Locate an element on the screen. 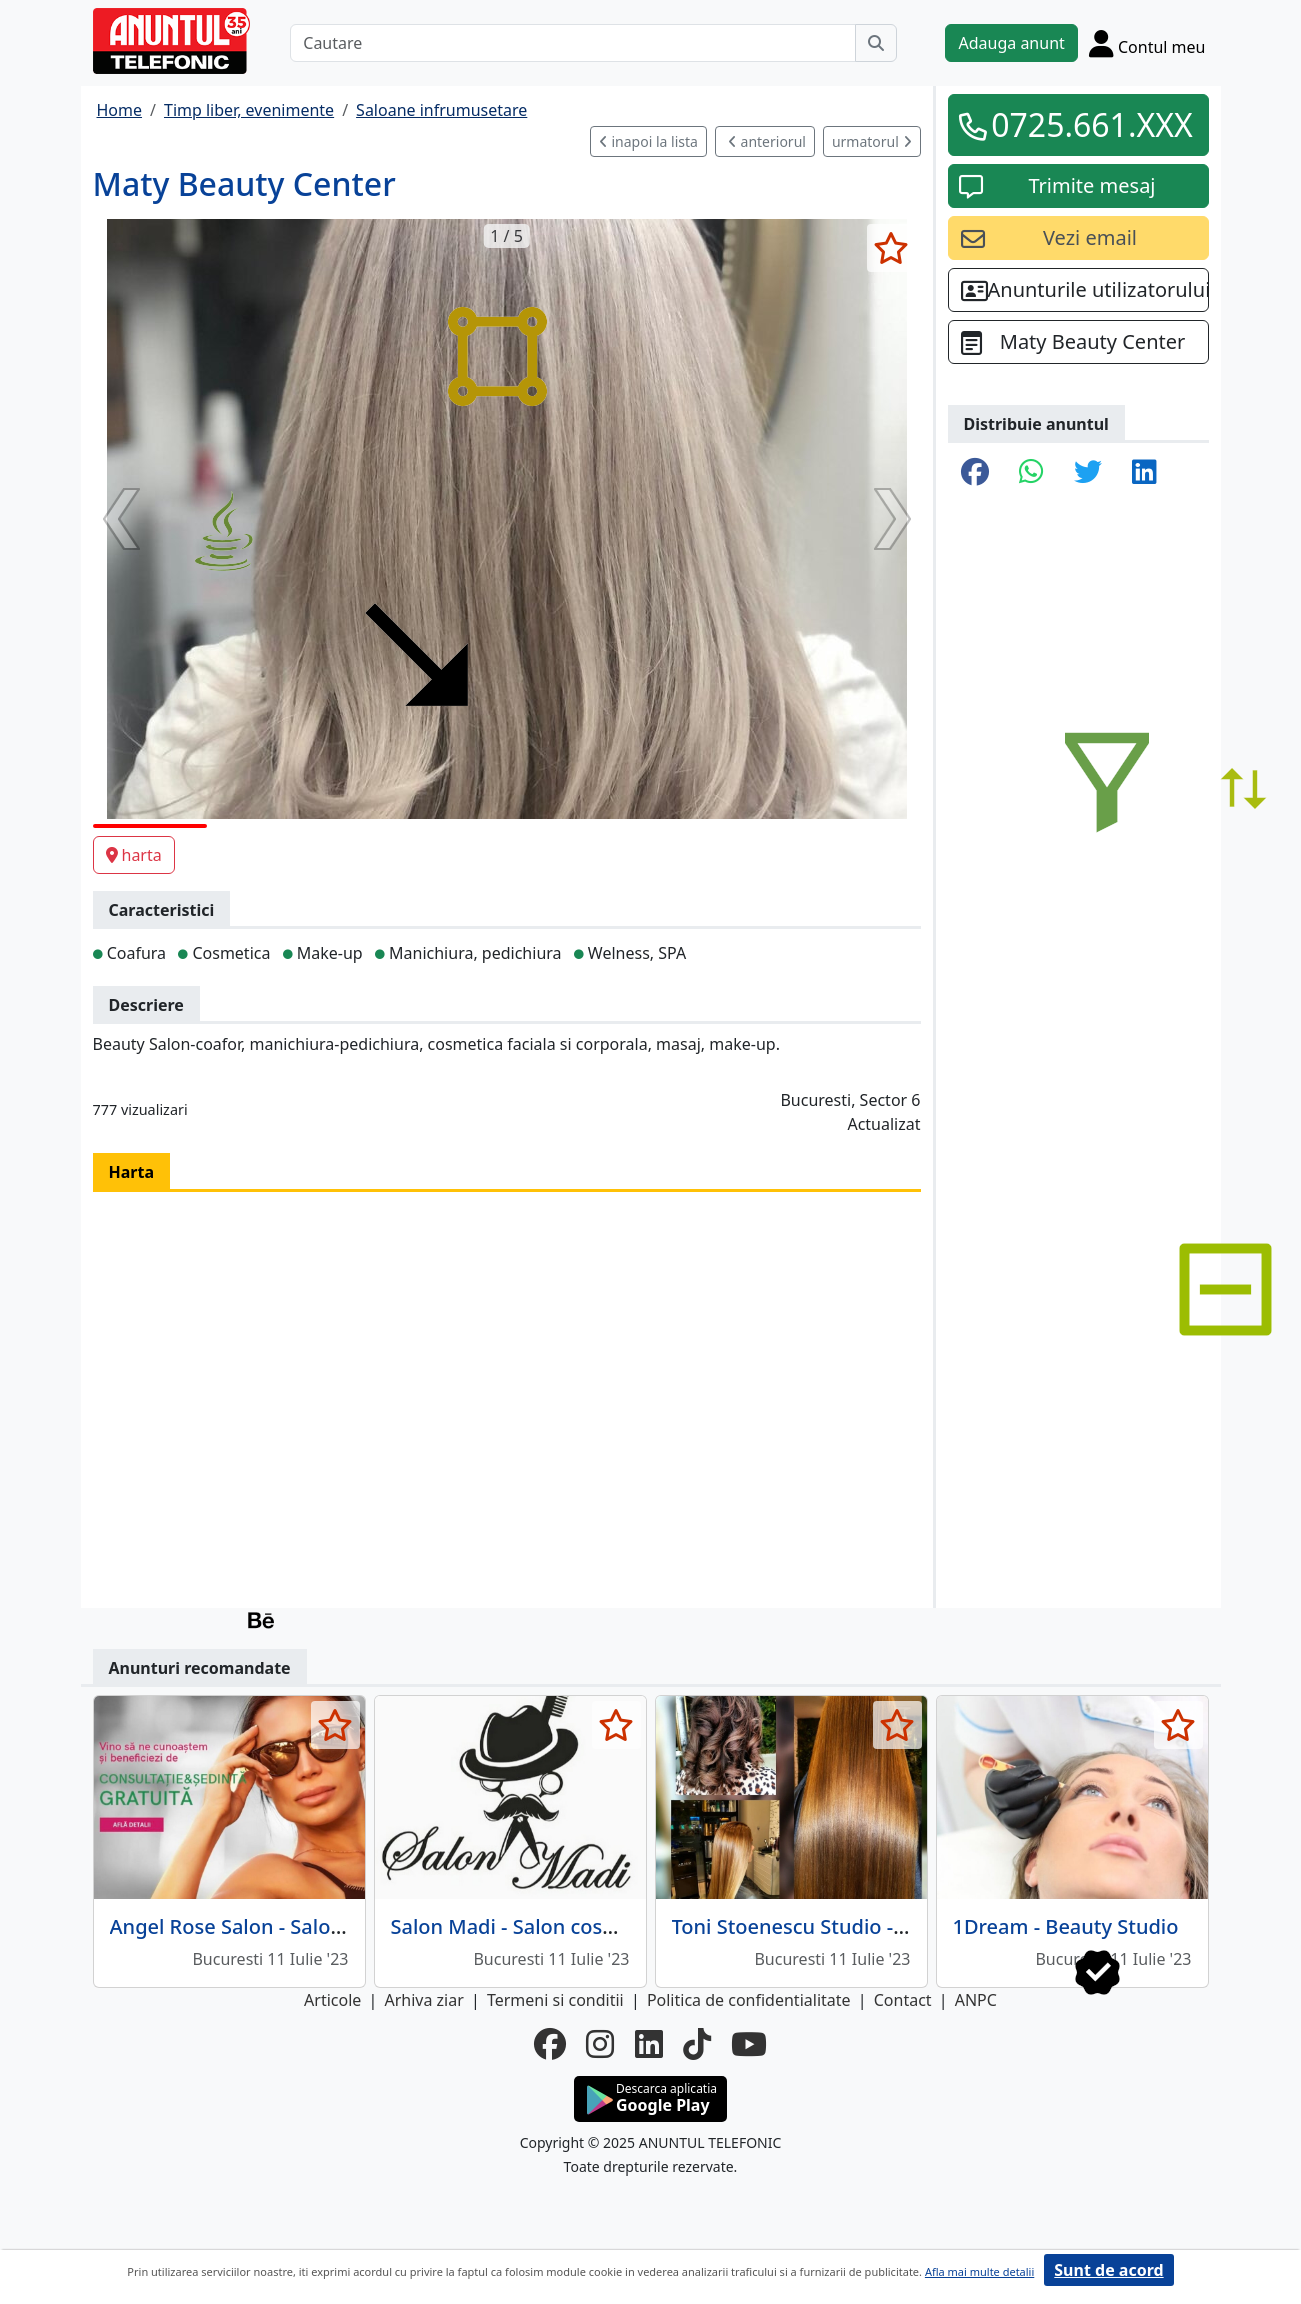 Image resolution: width=1301 pixels, height=2304 pixels. filter or sort content is located at coordinates (1107, 780).